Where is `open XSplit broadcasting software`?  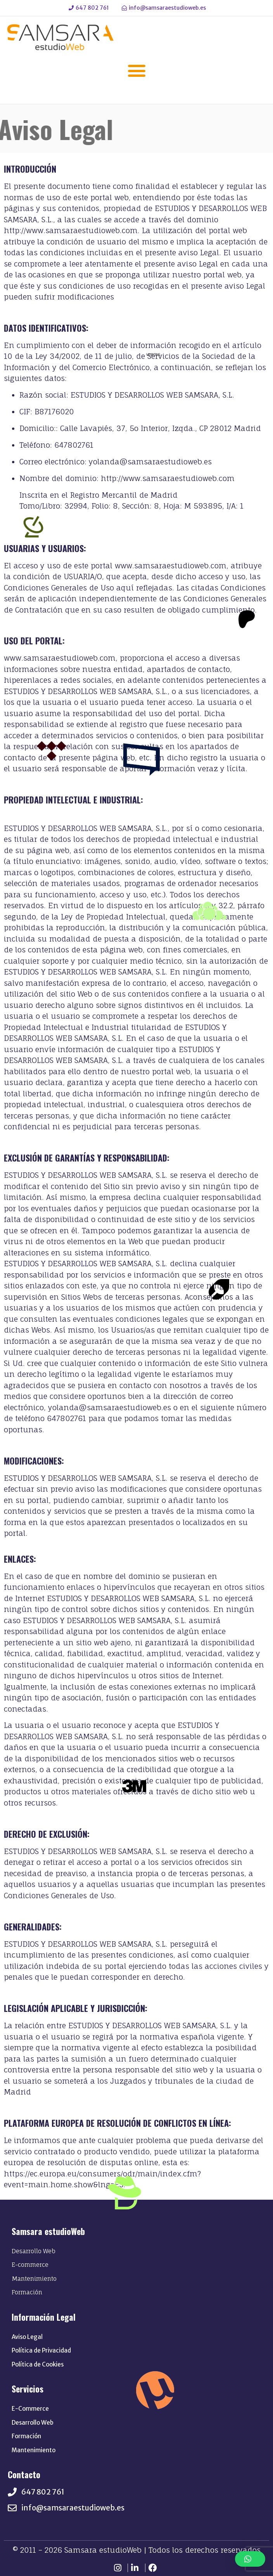 open XSplit broadcasting software is located at coordinates (142, 760).